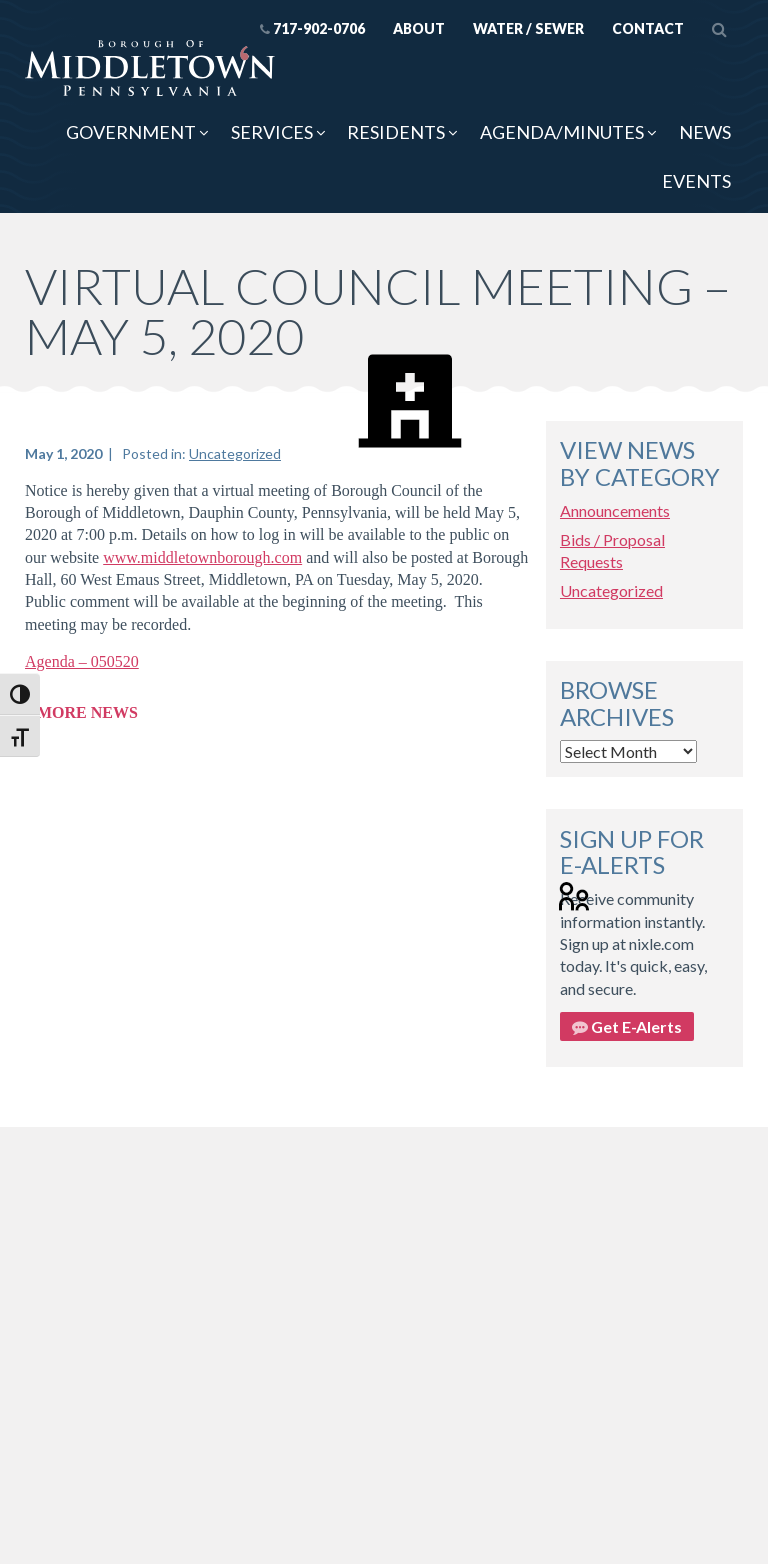 This screenshot has width=768, height=1564. What do you see at coordinates (574, 897) in the screenshot?
I see `view family or parent account settings` at bounding box center [574, 897].